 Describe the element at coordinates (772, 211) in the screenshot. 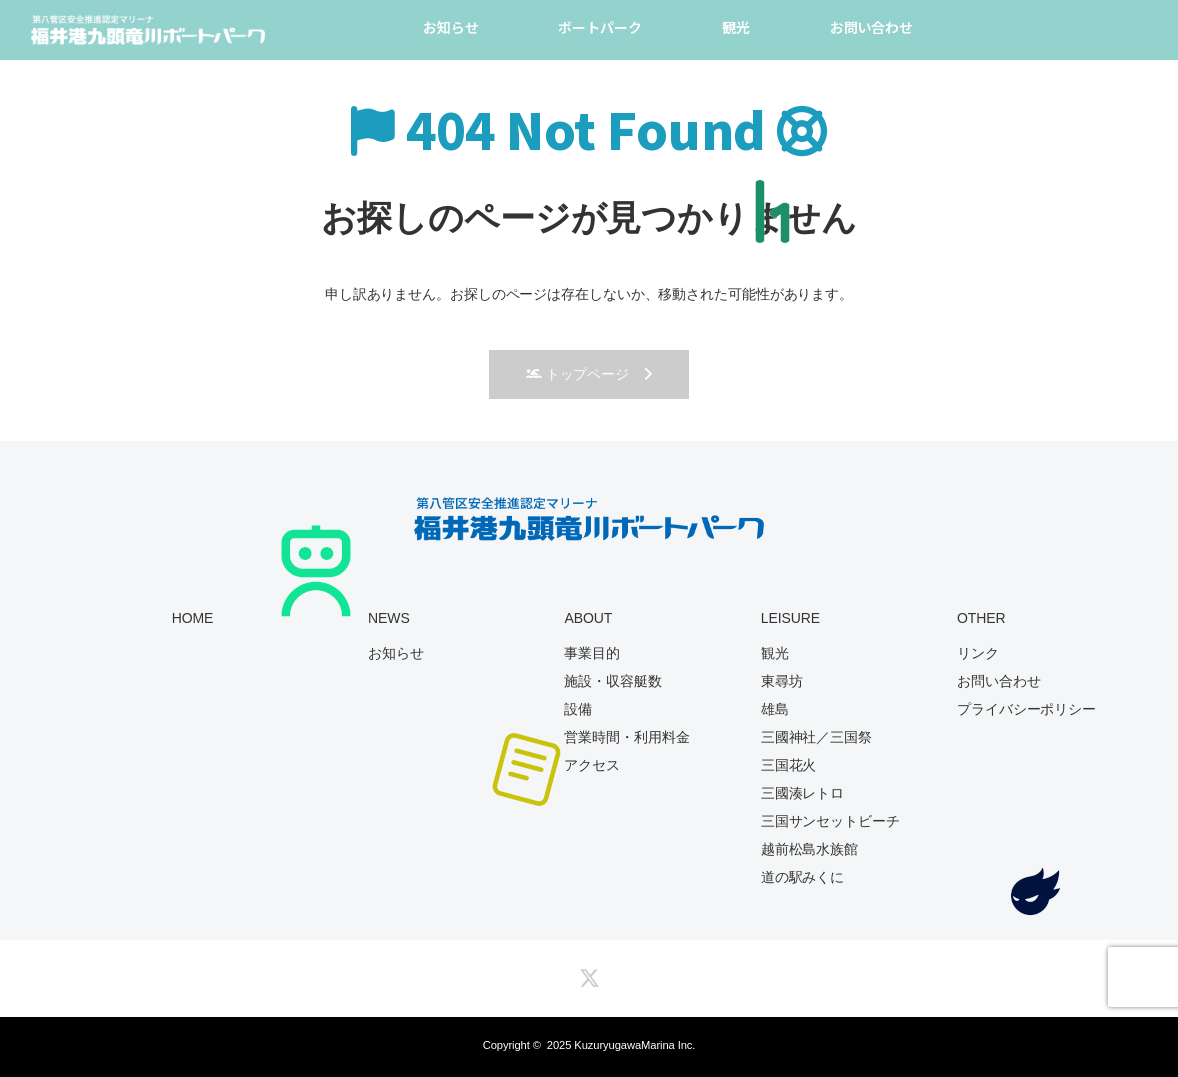

I see `visit hackerone bug bounty platform` at that location.